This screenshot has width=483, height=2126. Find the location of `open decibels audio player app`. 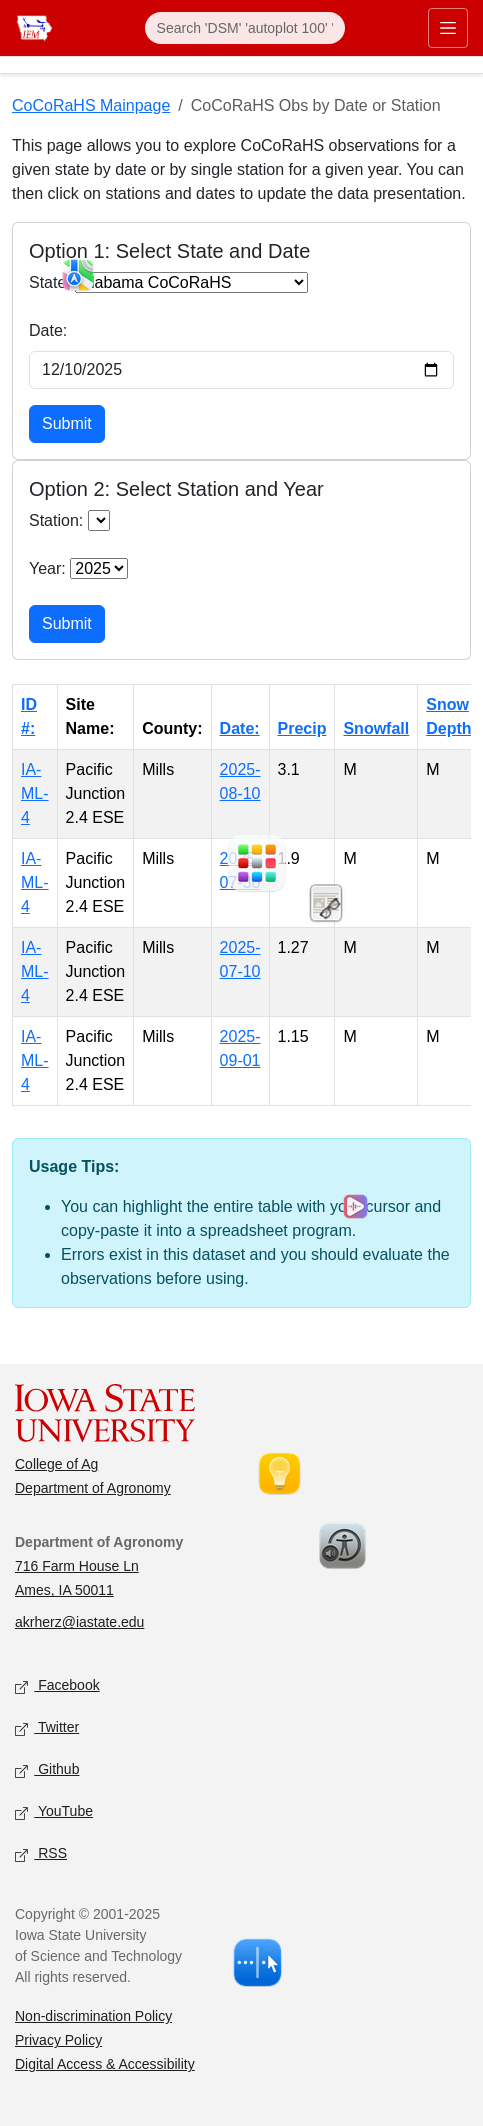

open decibels audio player app is located at coordinates (355, 1206).